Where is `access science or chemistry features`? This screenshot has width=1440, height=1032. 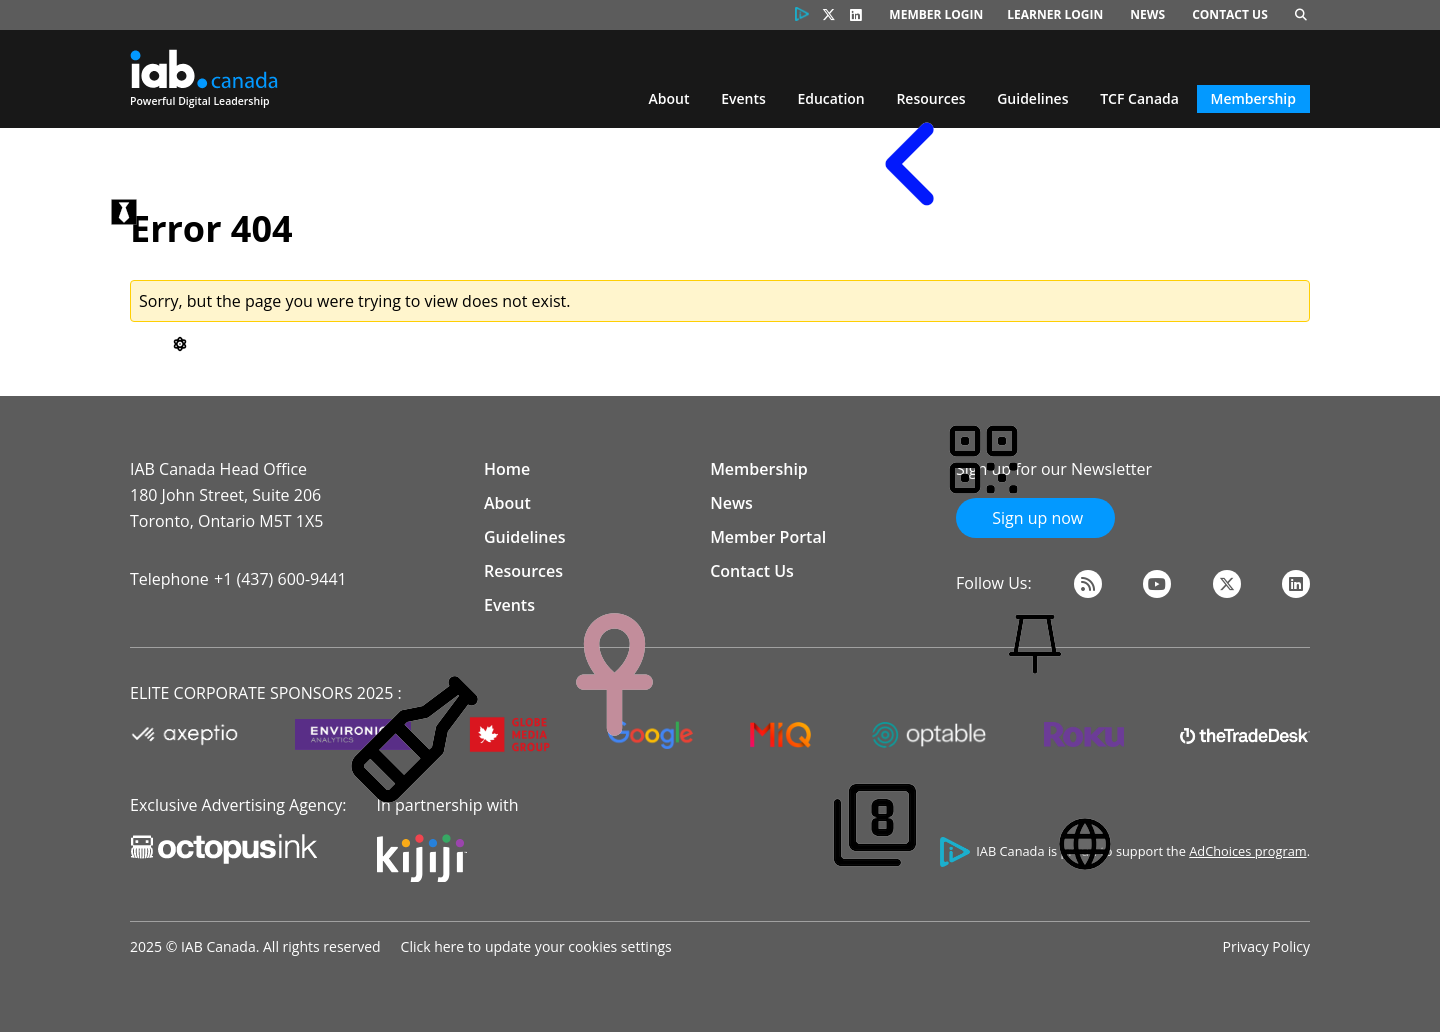
access science or chemistry features is located at coordinates (180, 344).